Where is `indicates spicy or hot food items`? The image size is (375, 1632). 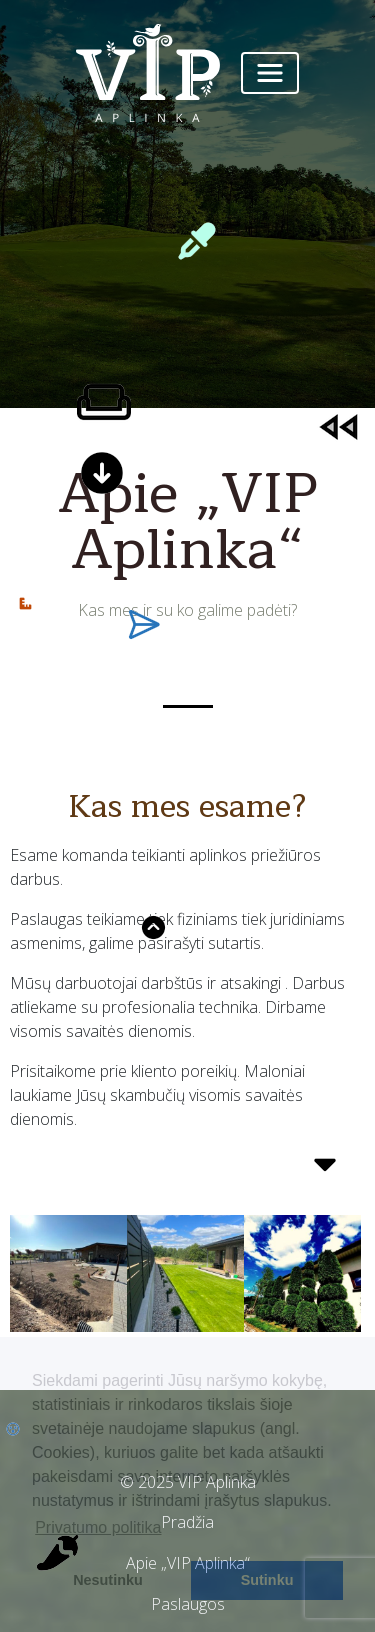
indicates spicy or hot food items is located at coordinates (58, 1553).